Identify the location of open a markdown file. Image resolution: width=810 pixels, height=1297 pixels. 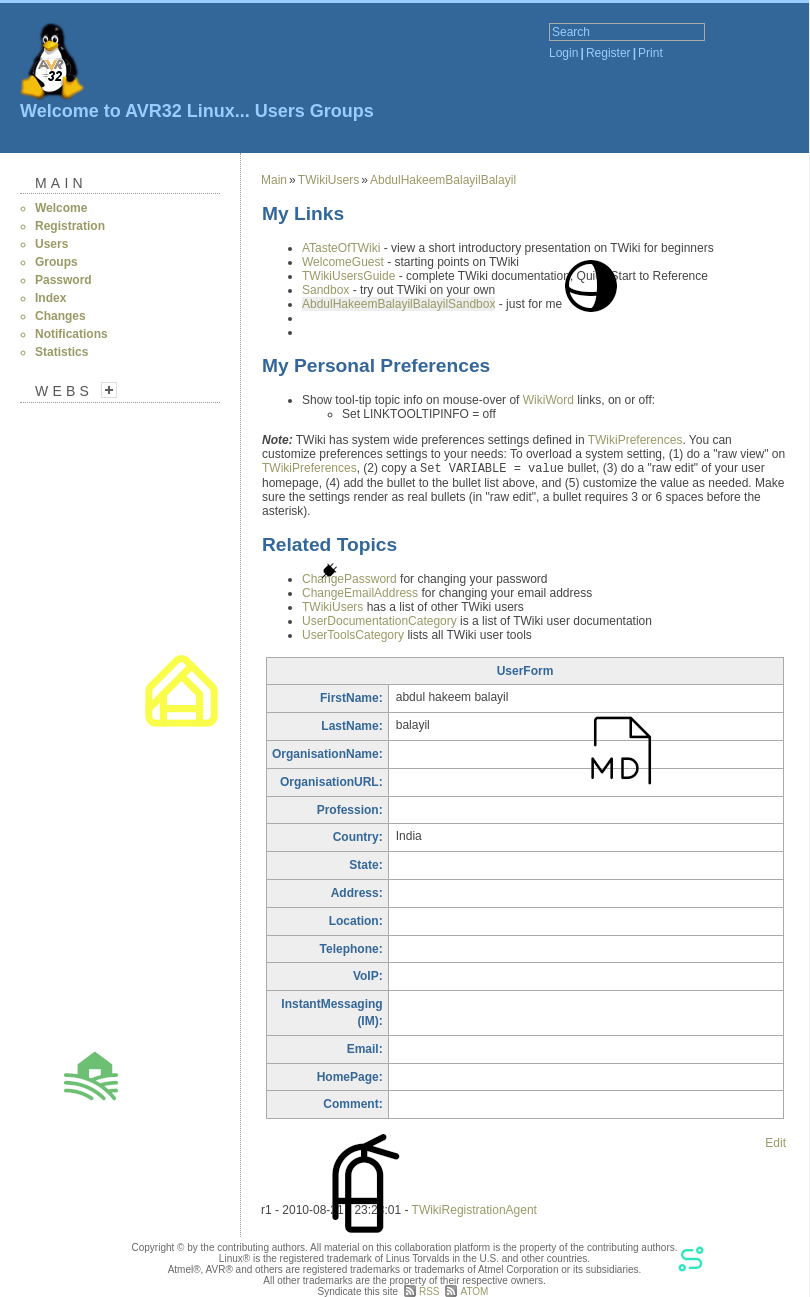
(622, 750).